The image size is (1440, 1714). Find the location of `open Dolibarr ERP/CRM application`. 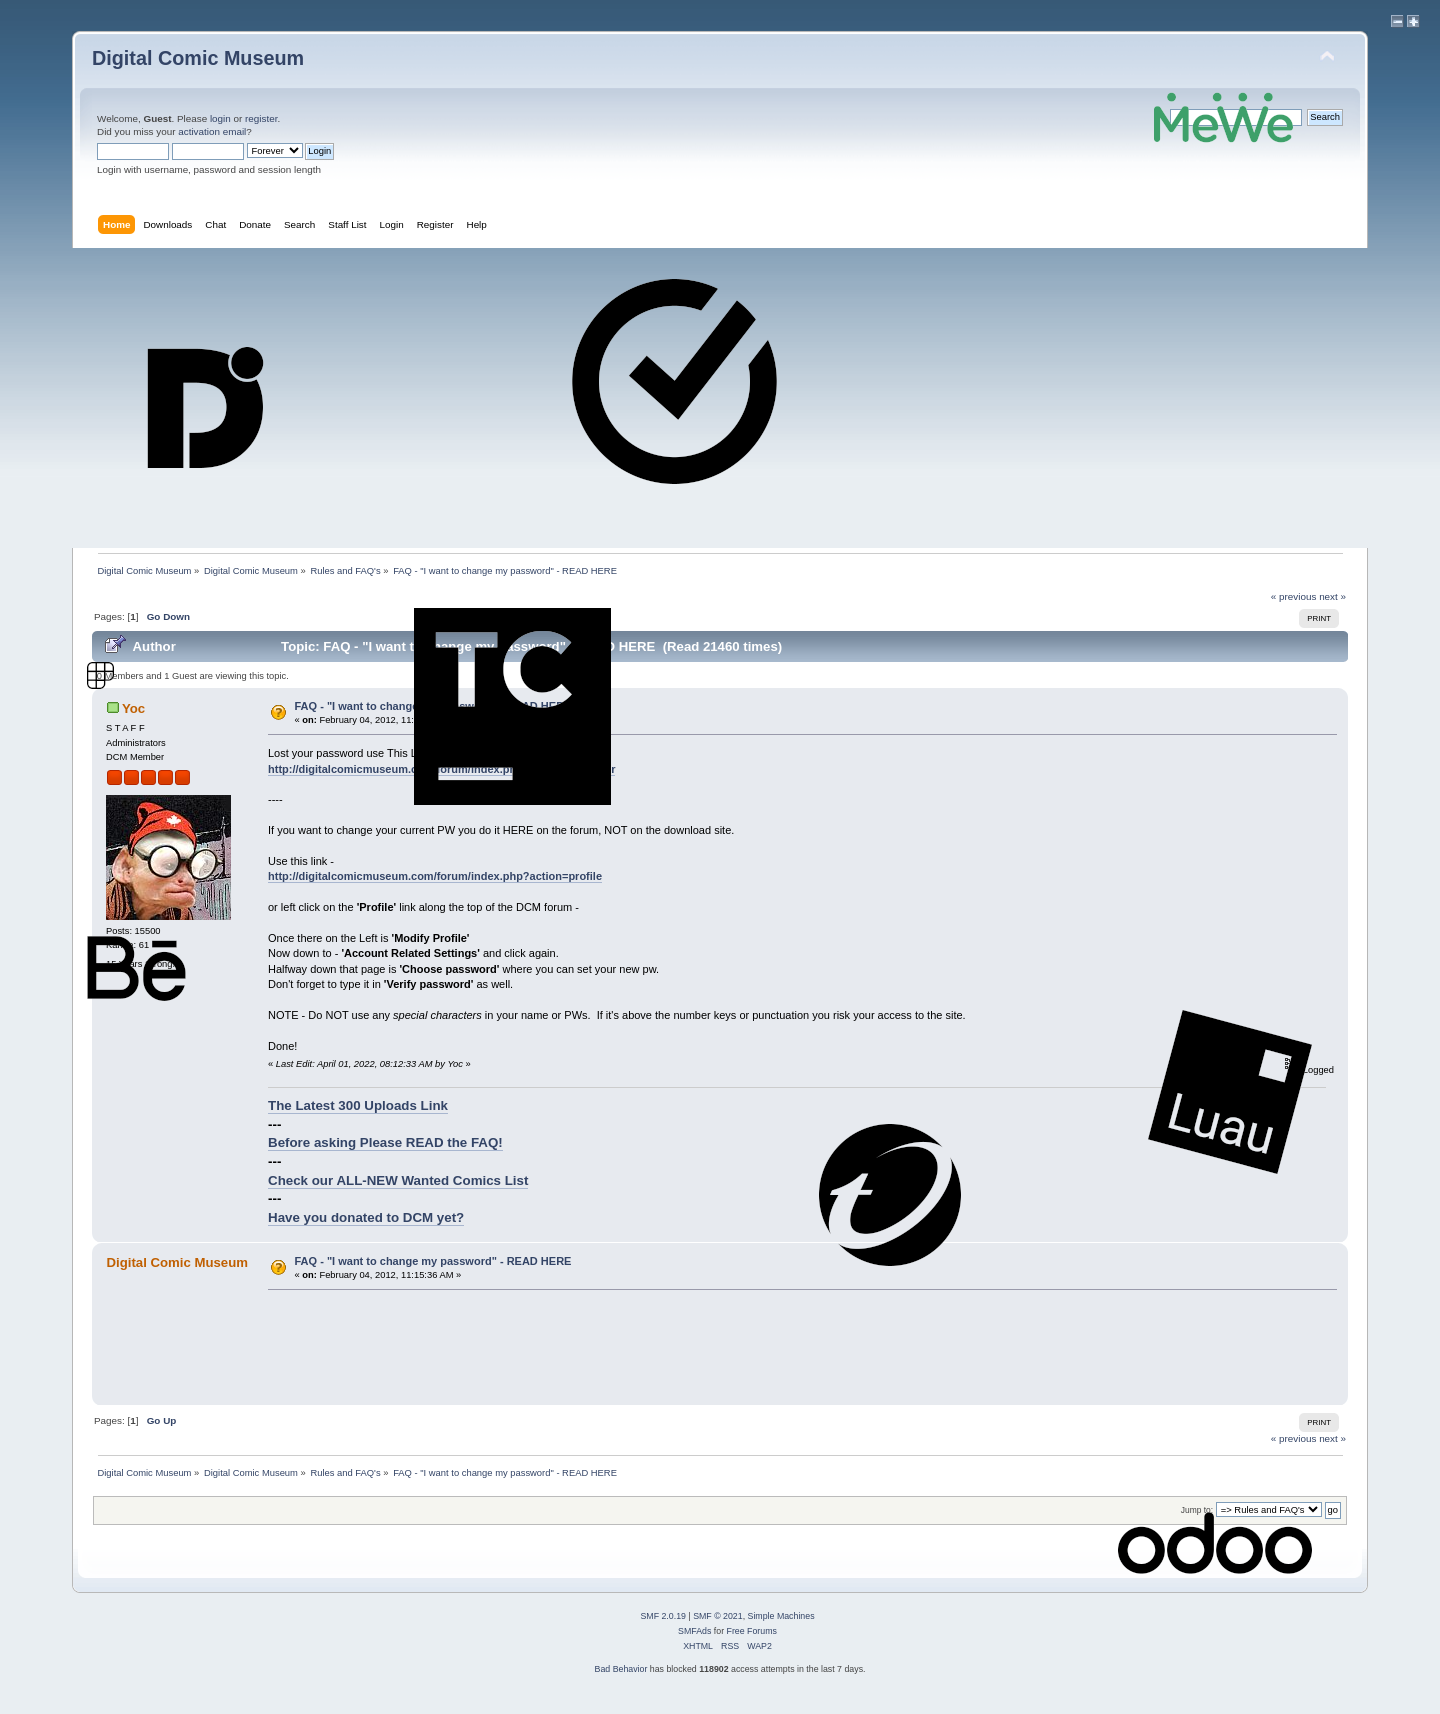

open Dolibarr ERP/CRM application is located at coordinates (205, 407).